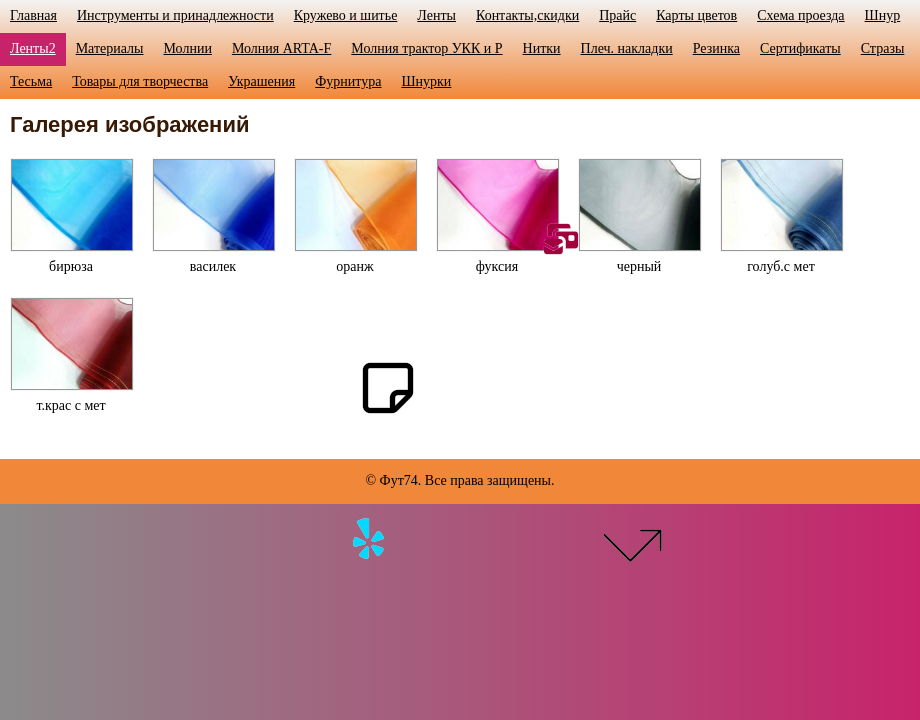  I want to click on access bulk mail or mass email tools, so click(561, 239).